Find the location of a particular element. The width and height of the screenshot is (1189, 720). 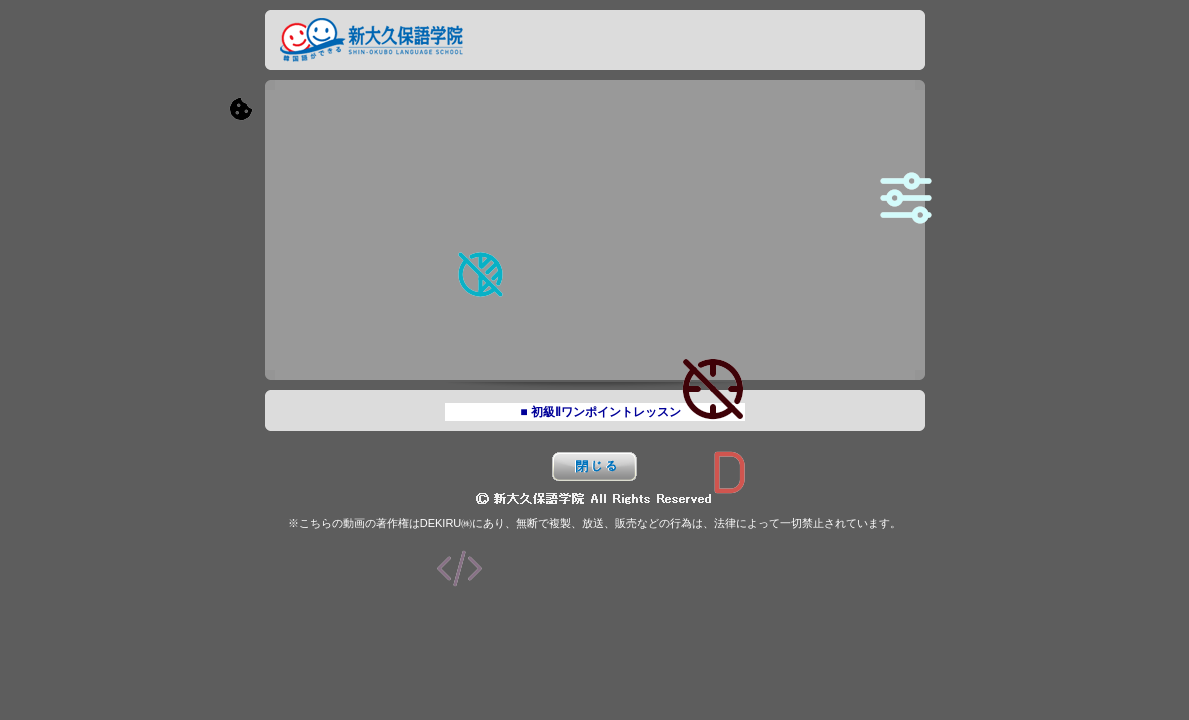

disable viewfinder or camera focus is located at coordinates (713, 389).